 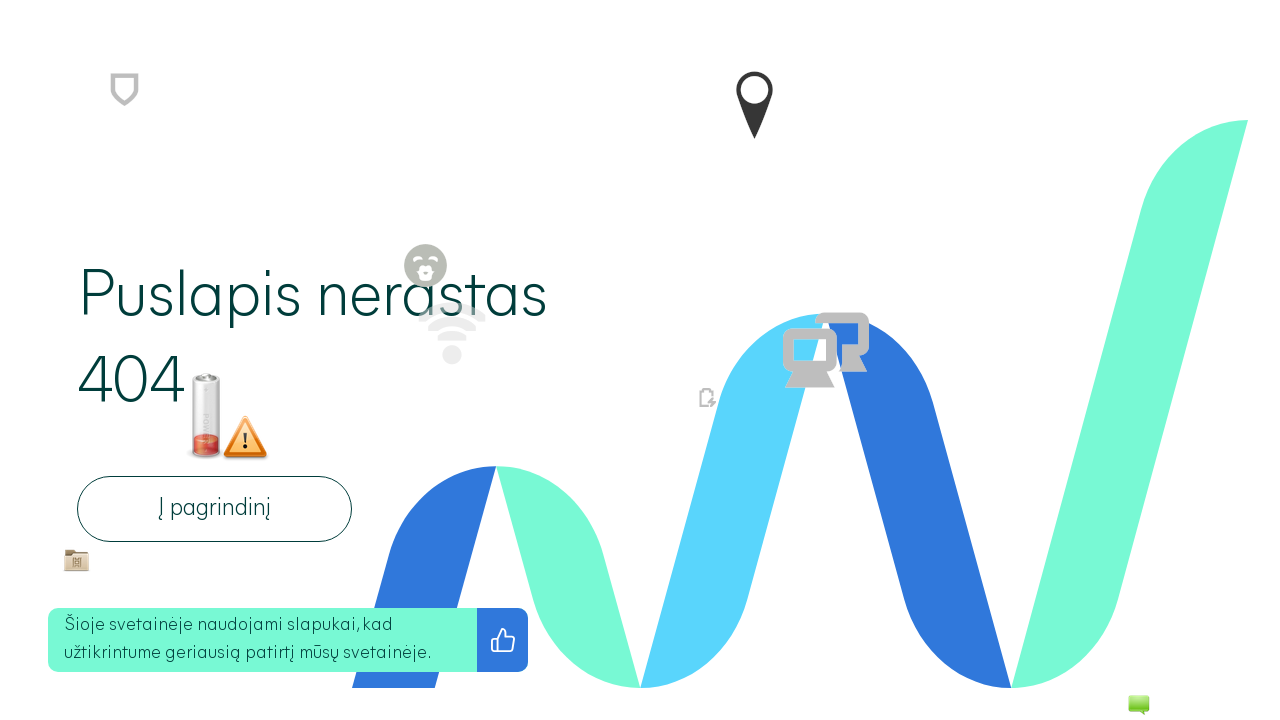 I want to click on open your videos folder, so click(x=76, y=561).